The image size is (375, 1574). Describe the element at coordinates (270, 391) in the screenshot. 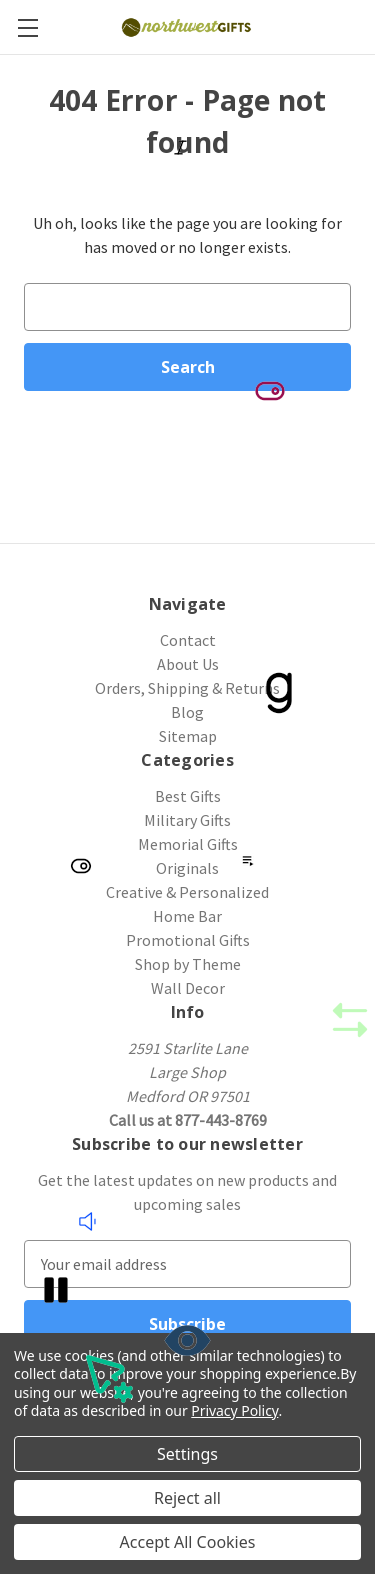

I see `toggle switch in the on position` at that location.